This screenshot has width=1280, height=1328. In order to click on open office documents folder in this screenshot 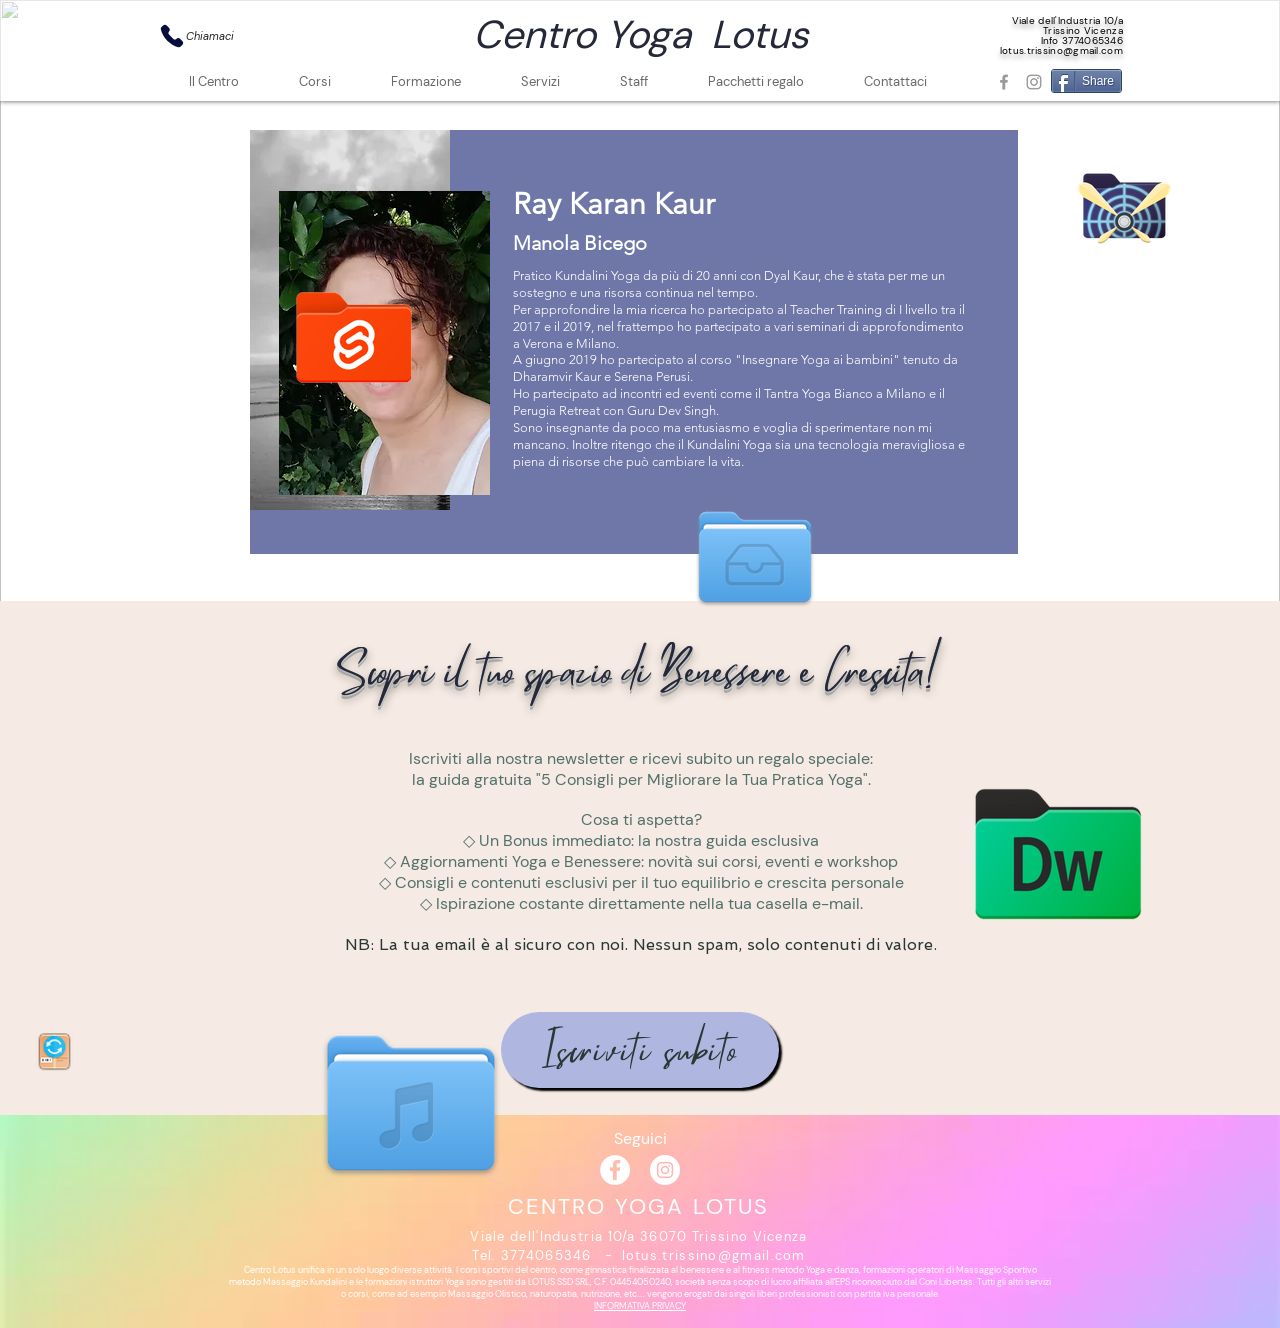, I will do `click(755, 557)`.